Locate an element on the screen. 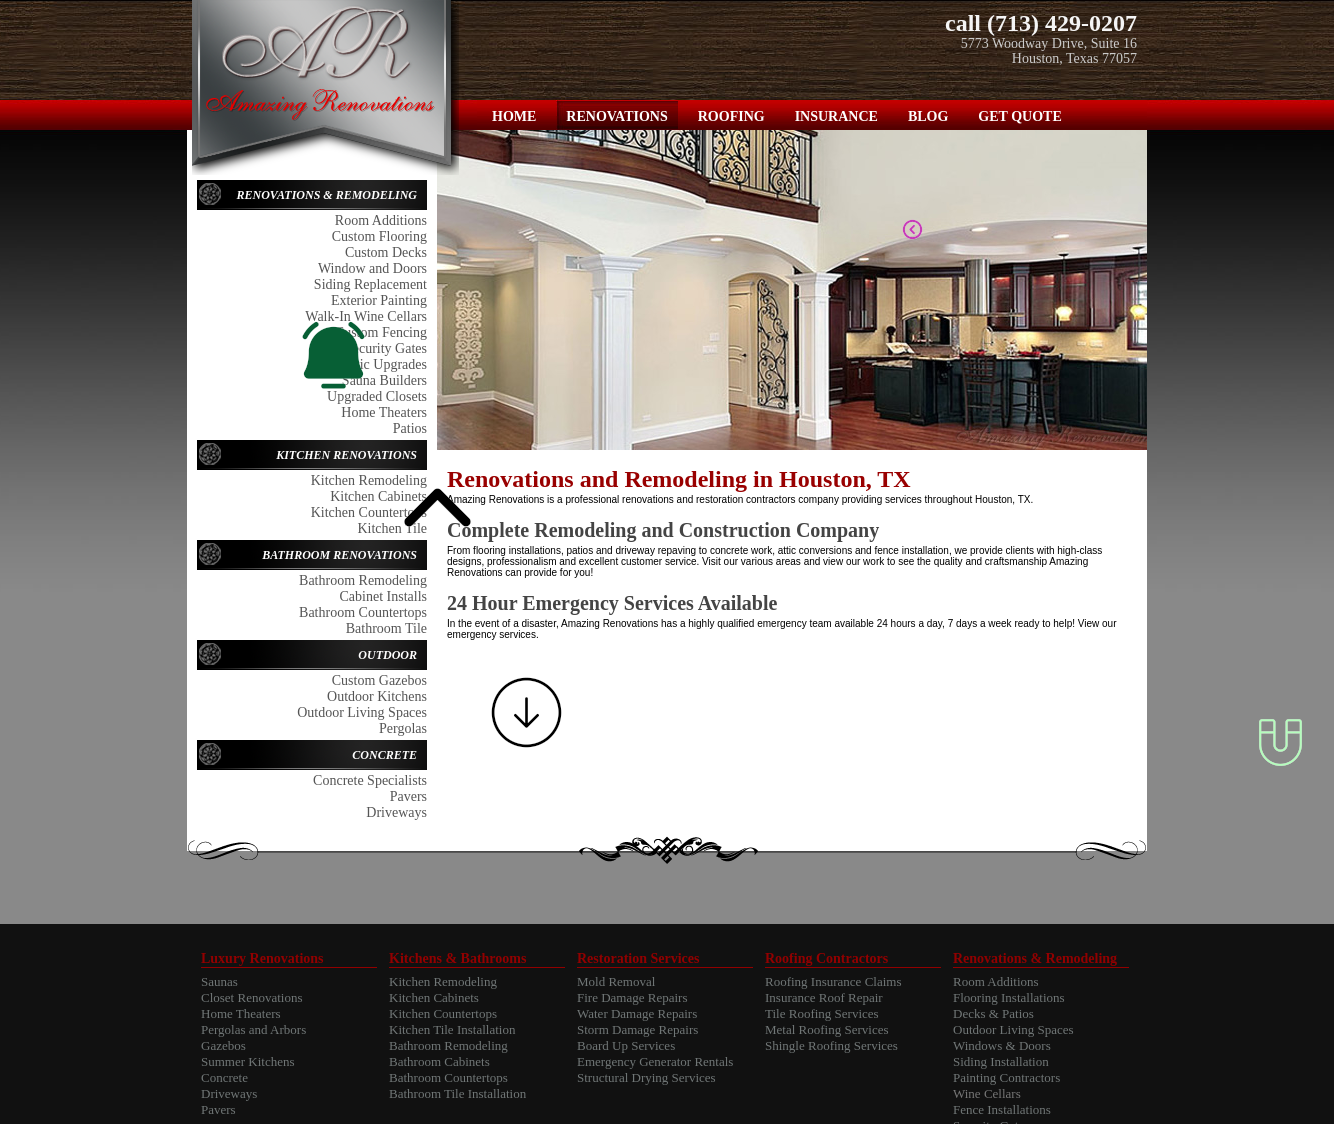 The image size is (1334, 1124). indicates active notifications or alerts is located at coordinates (333, 356).